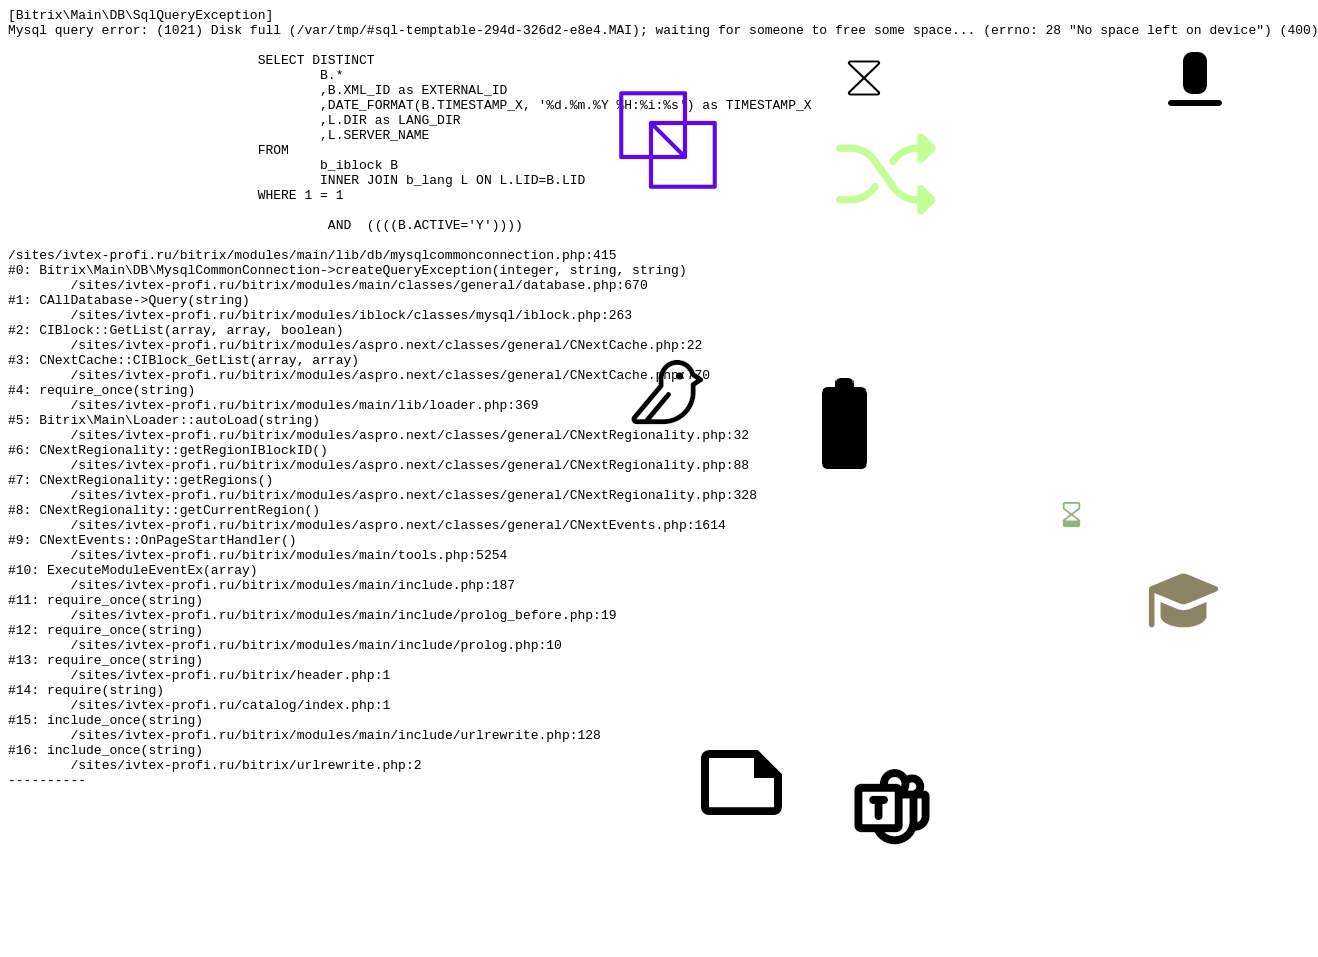 This screenshot has height=957, width=1318. I want to click on create a new note, so click(741, 782).